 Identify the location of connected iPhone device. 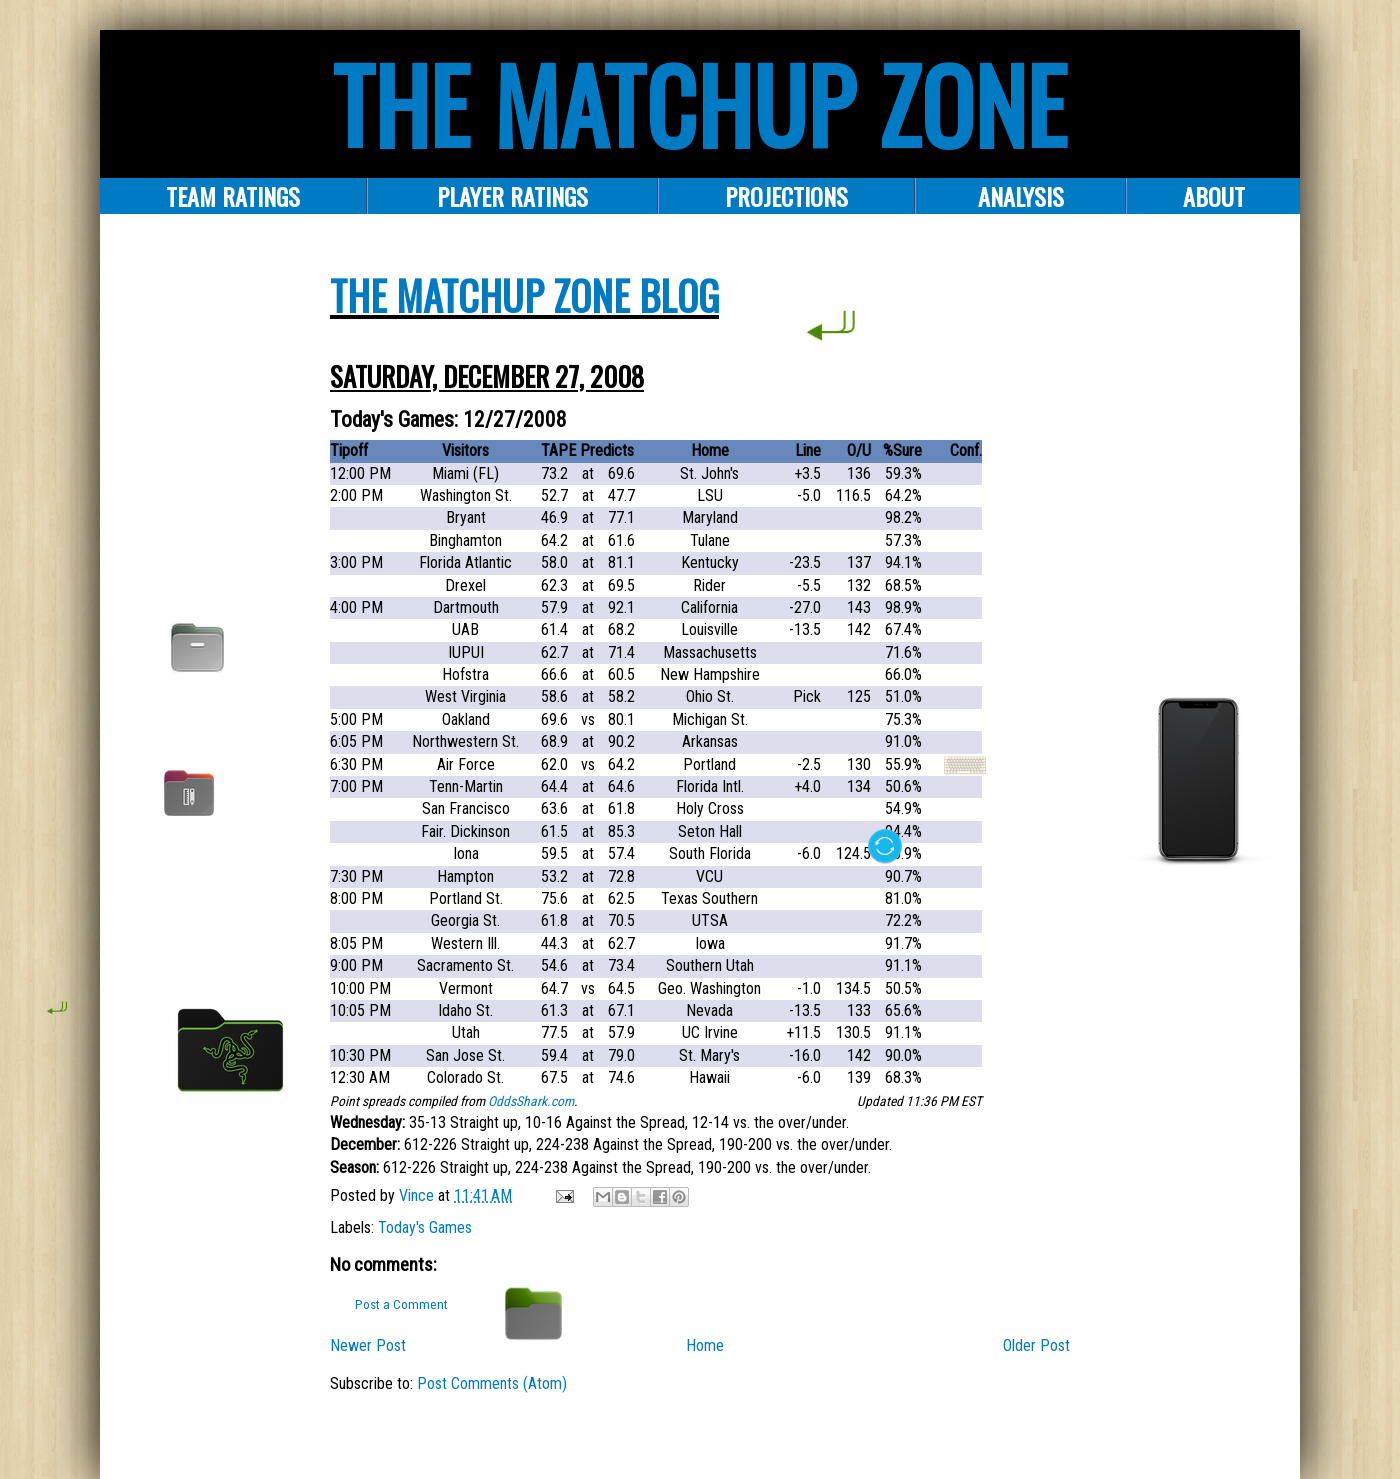
(1198, 781).